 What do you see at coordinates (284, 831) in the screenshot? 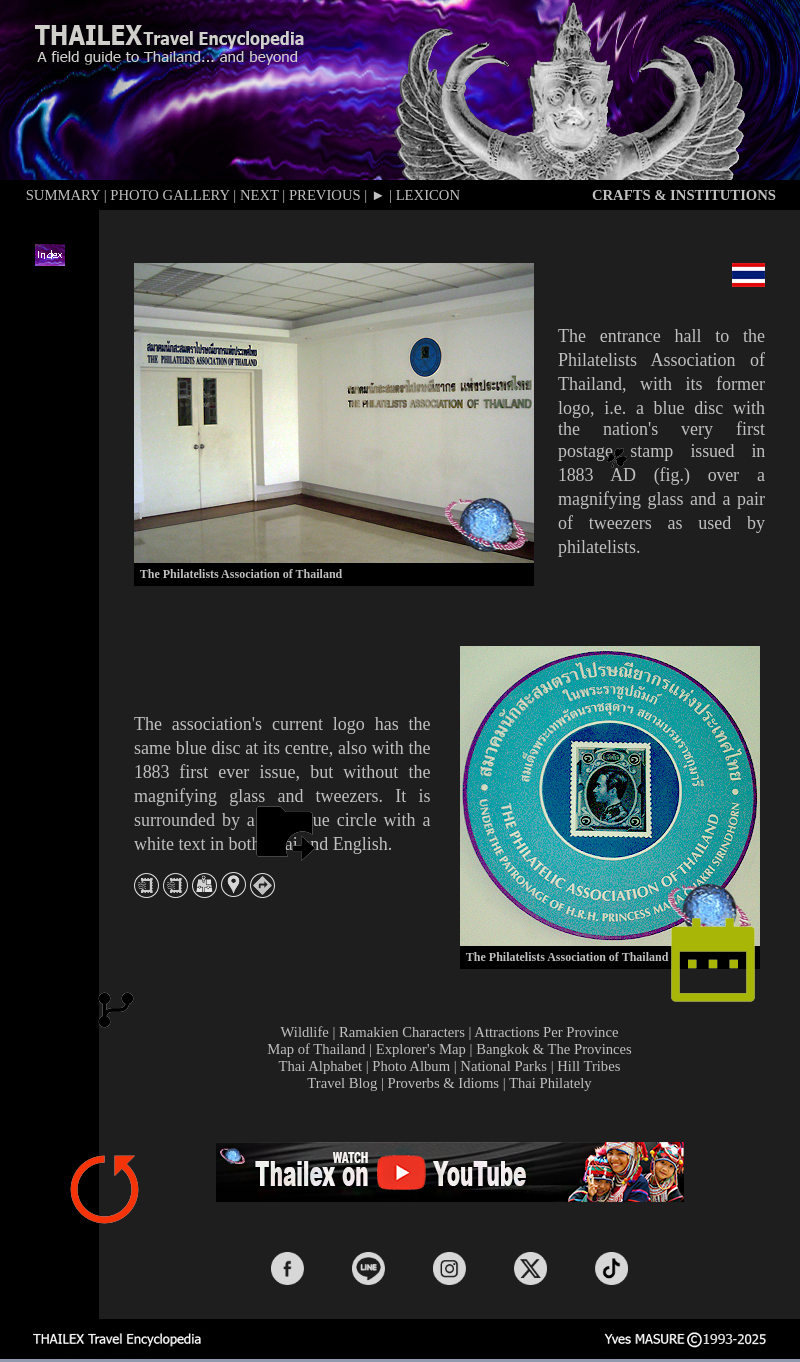
I see `access shared folder` at bounding box center [284, 831].